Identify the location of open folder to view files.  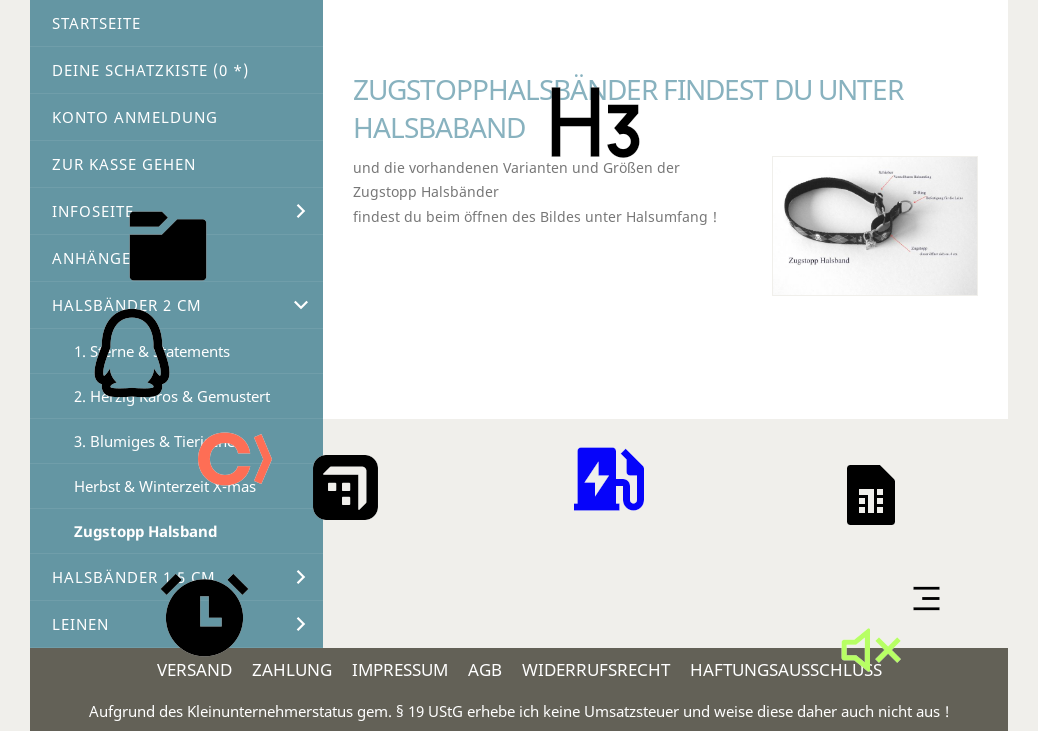
(168, 246).